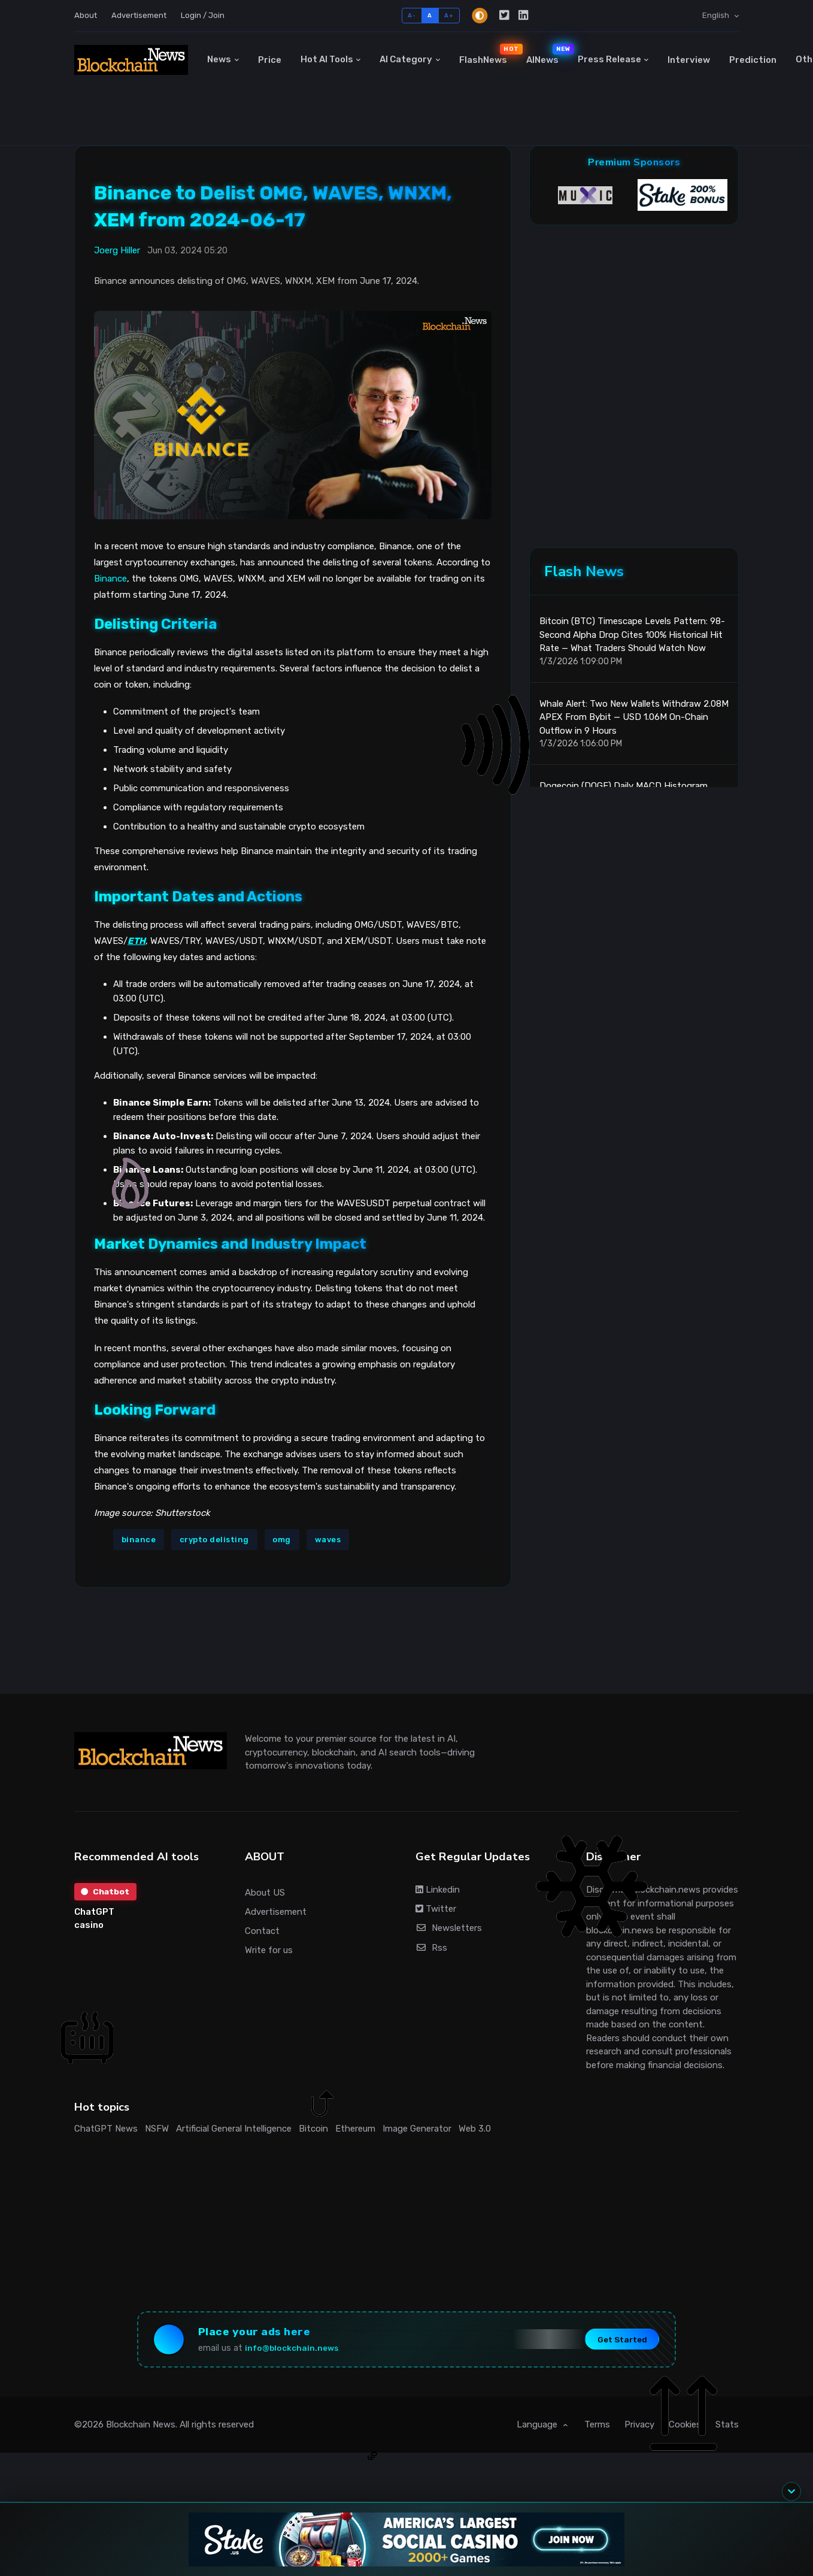 Image resolution: width=813 pixels, height=2576 pixels. I want to click on adjust heater or heating settings, so click(87, 2038).